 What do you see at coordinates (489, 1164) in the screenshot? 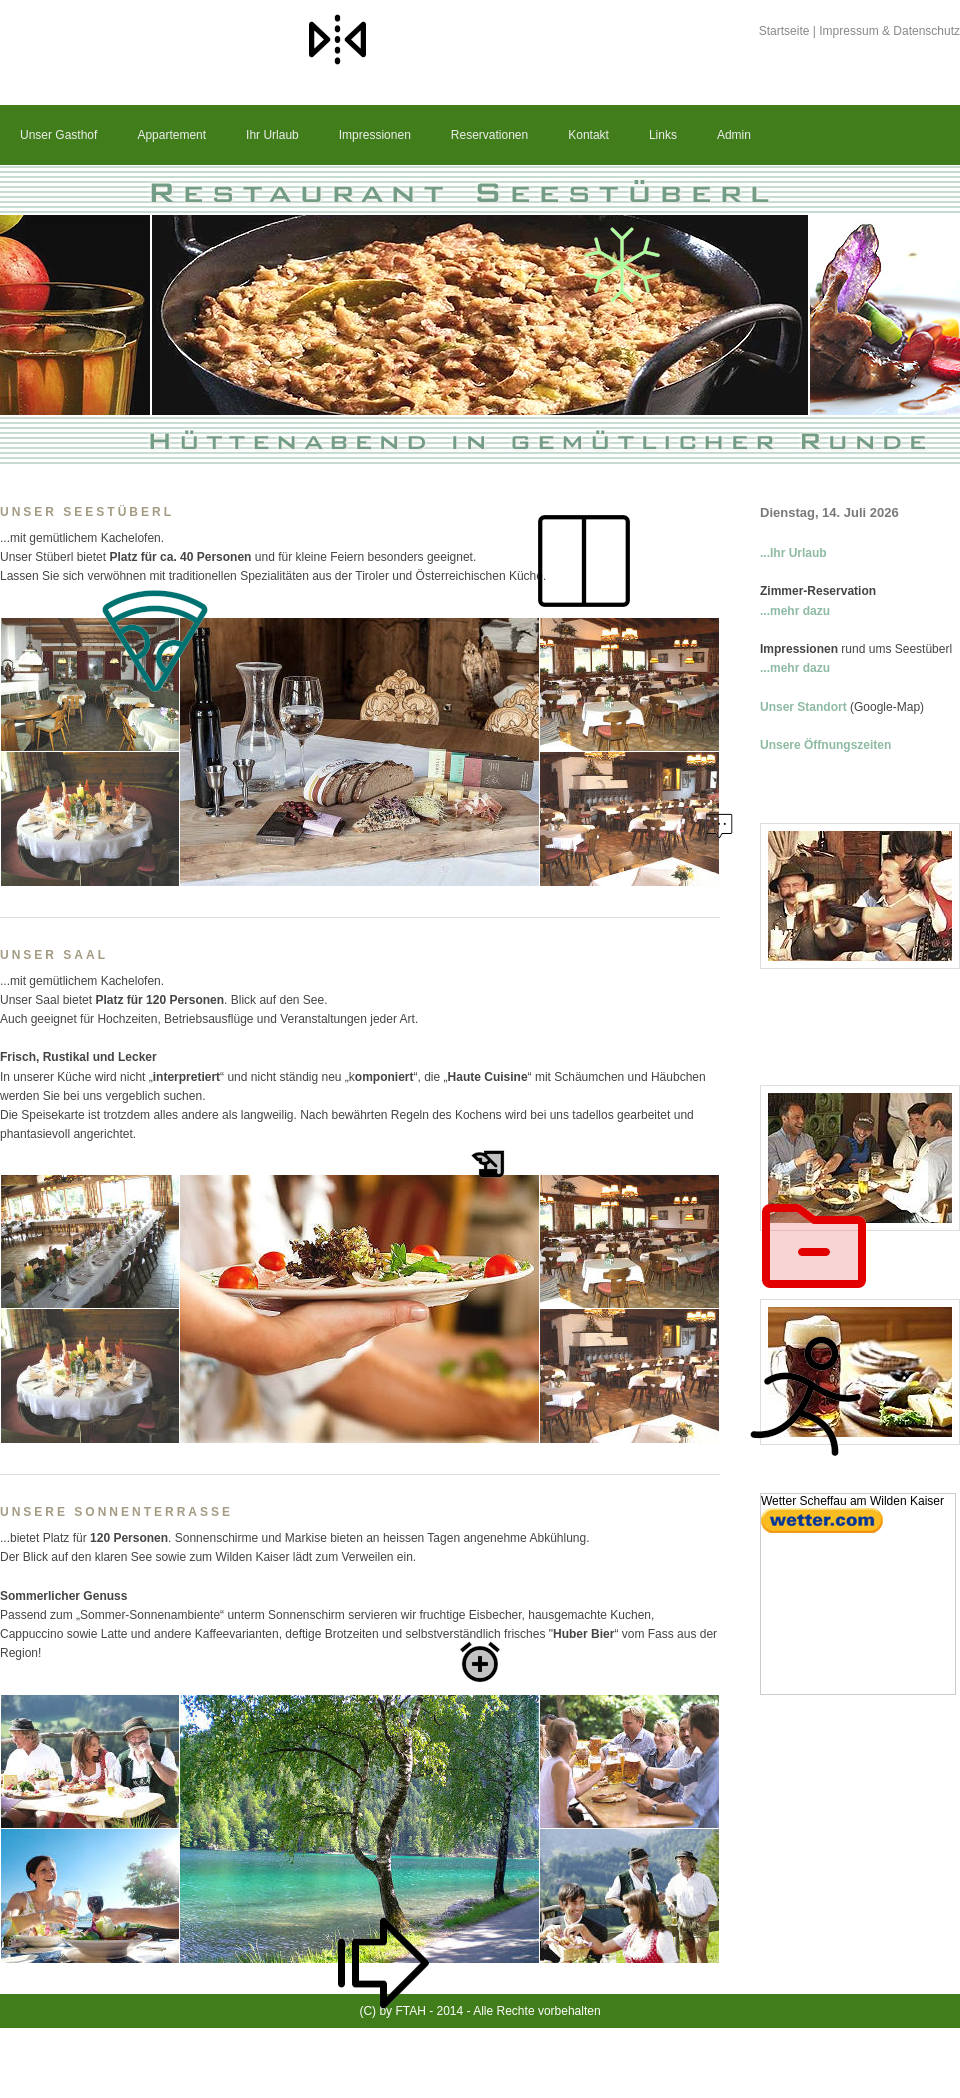
I see `view document history or revisions` at bounding box center [489, 1164].